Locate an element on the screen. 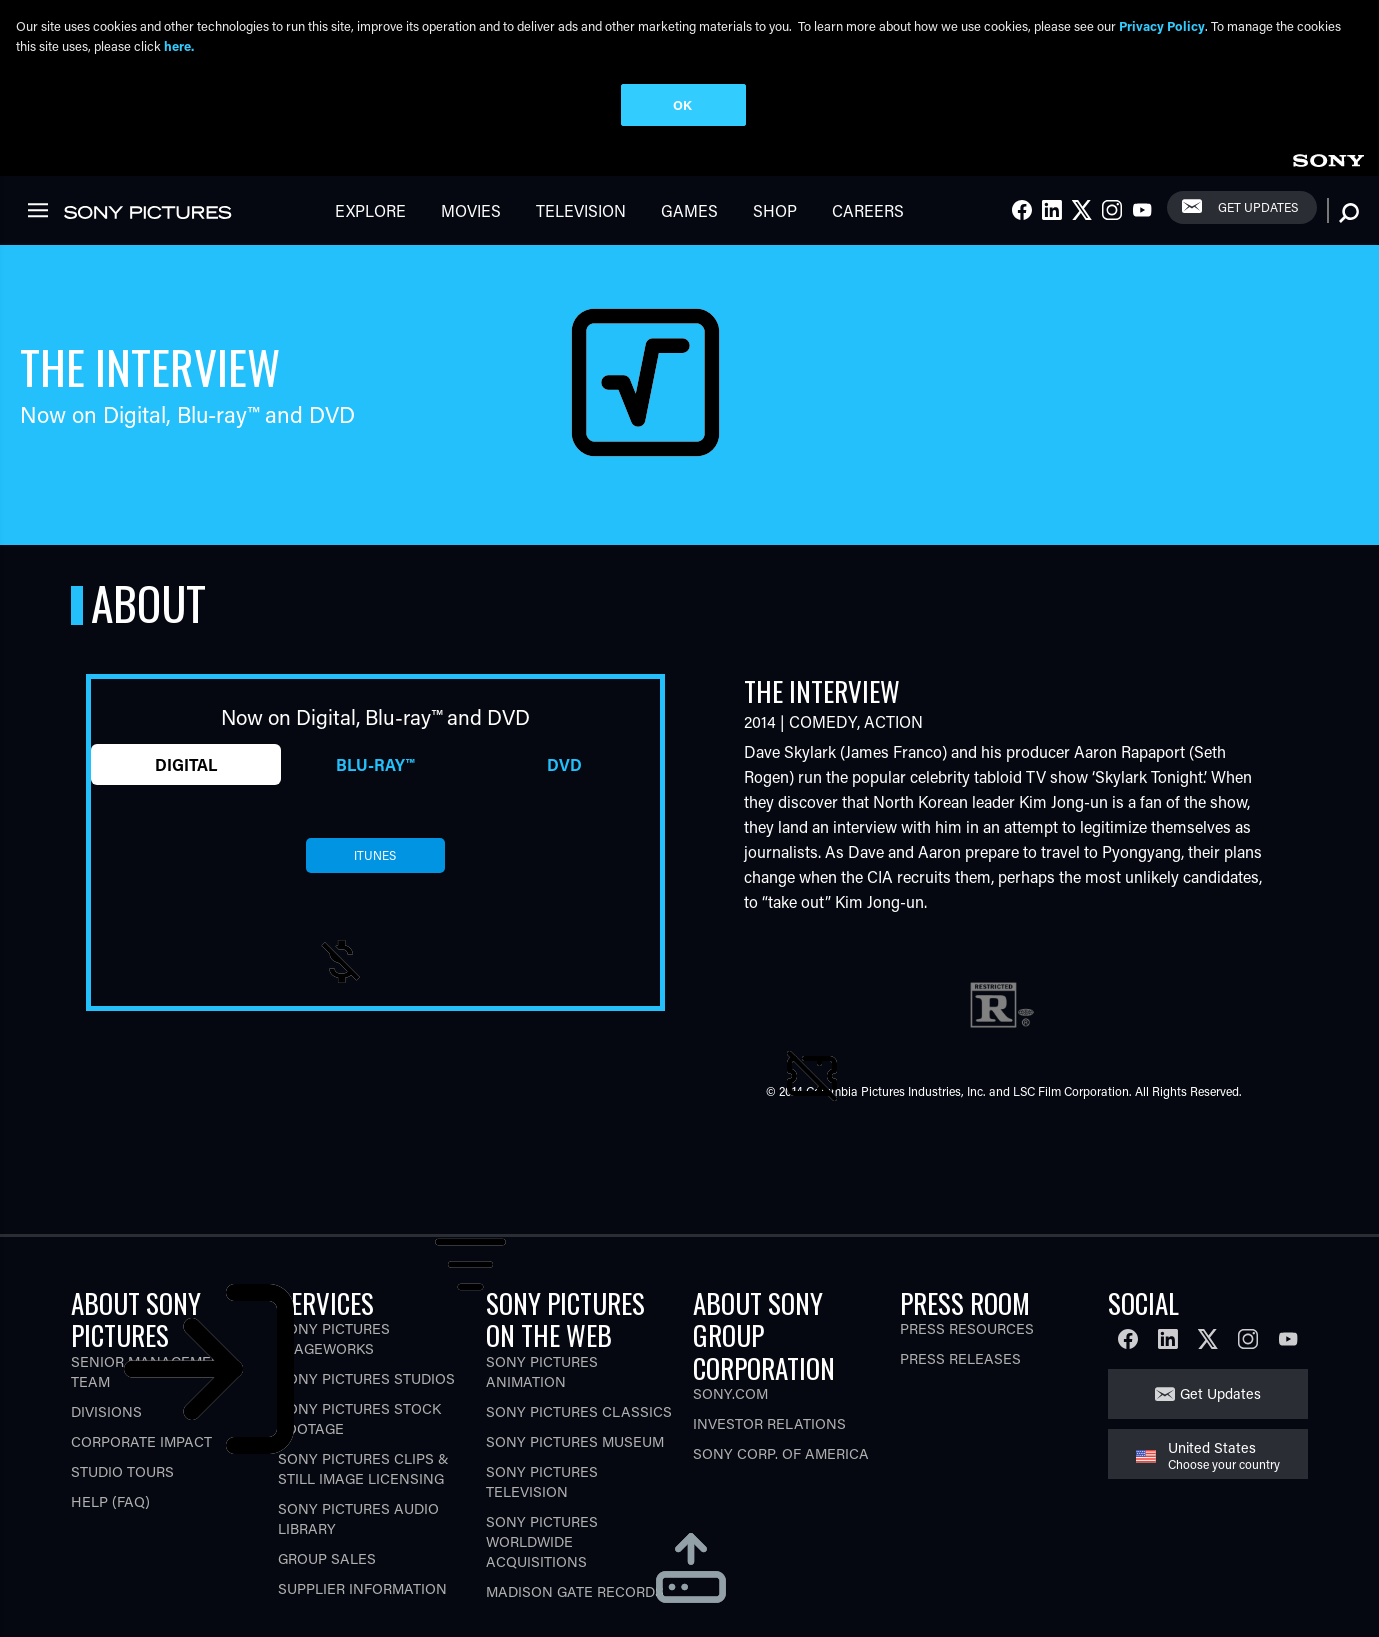  filter or sort list items is located at coordinates (470, 1264).